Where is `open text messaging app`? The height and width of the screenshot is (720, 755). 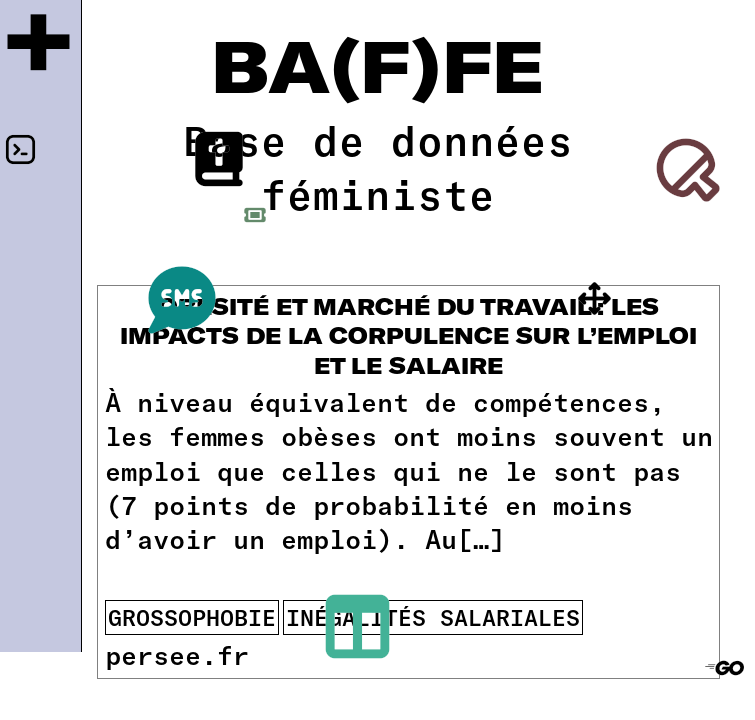 open text messaging app is located at coordinates (182, 300).